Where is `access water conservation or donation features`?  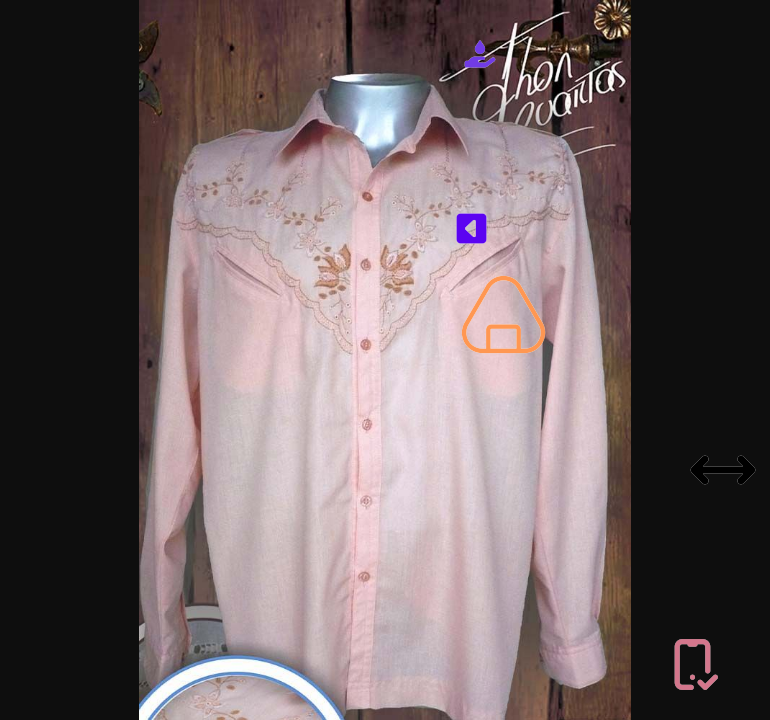 access water conservation or donation features is located at coordinates (480, 54).